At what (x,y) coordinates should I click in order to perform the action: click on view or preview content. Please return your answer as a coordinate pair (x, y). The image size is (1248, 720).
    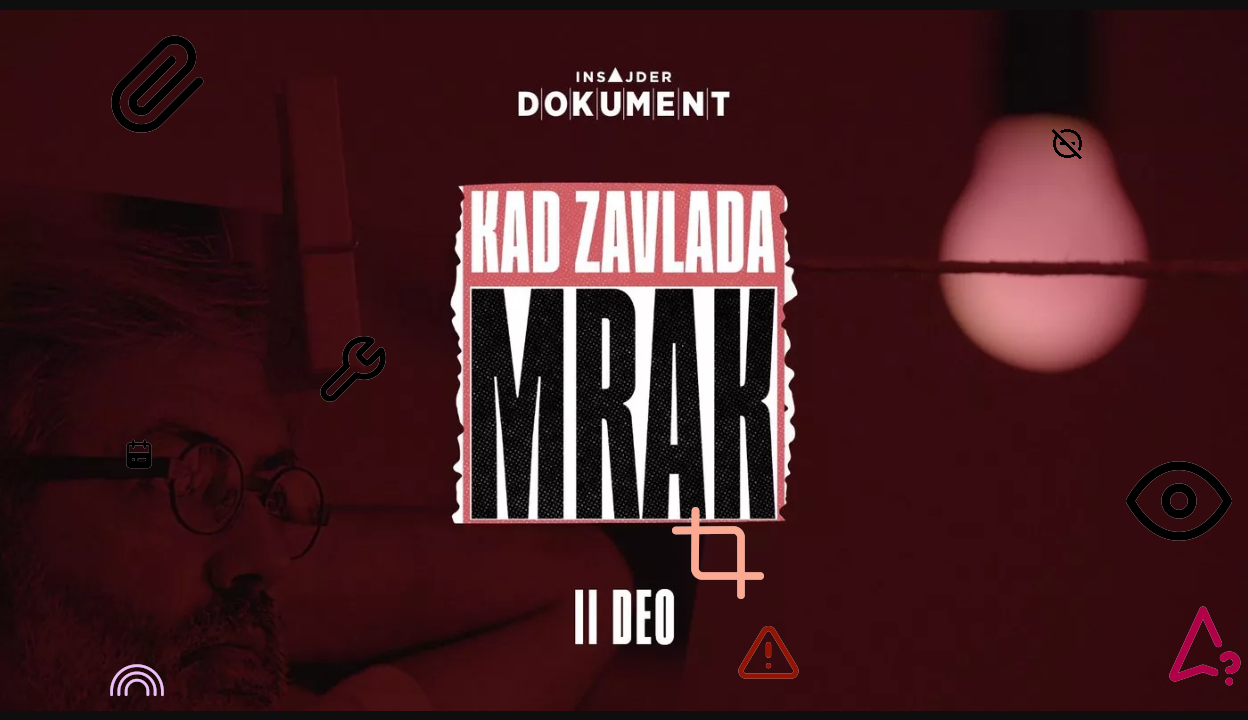
    Looking at the image, I should click on (1179, 501).